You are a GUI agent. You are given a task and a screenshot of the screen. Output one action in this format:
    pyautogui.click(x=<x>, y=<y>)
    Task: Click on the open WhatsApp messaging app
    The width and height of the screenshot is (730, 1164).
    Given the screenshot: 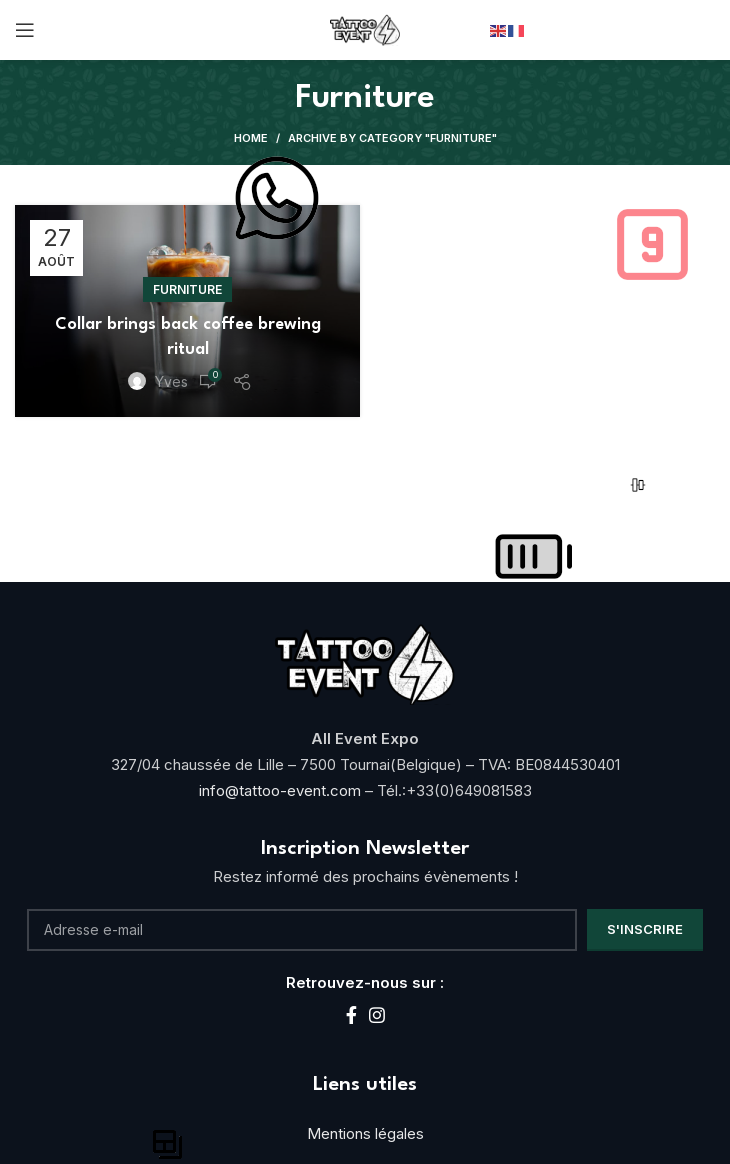 What is the action you would take?
    pyautogui.click(x=277, y=198)
    